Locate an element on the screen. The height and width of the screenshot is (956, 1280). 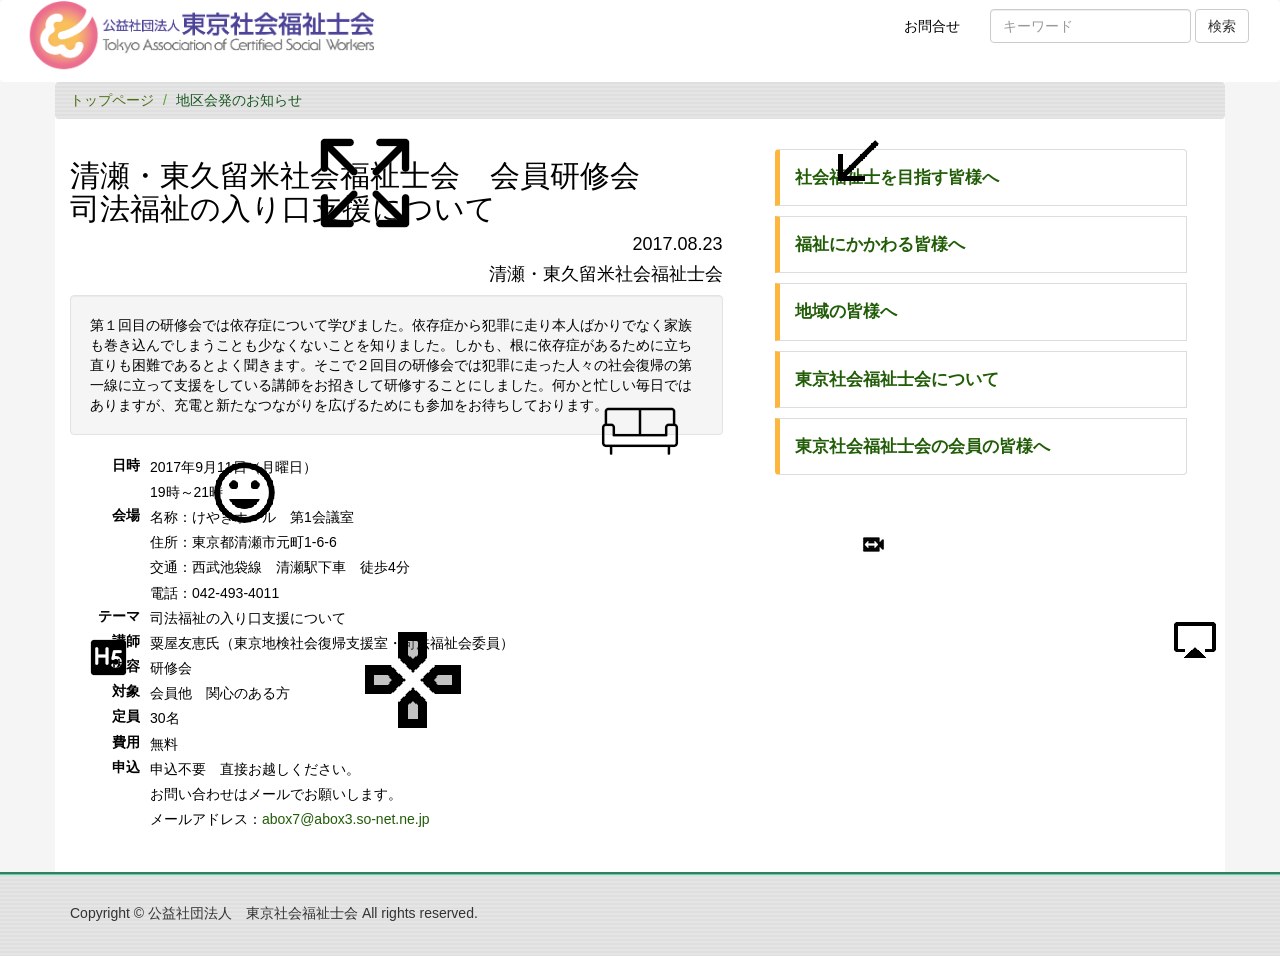
stream content to an external display is located at coordinates (1195, 639).